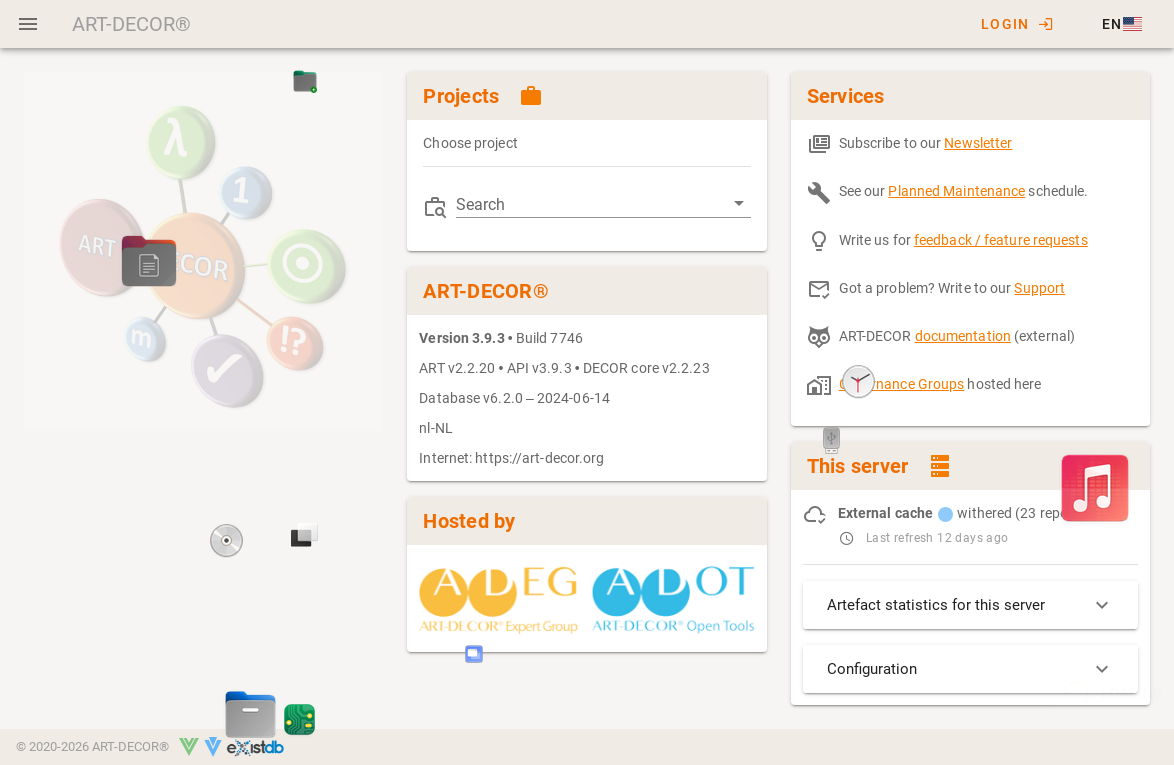 The height and width of the screenshot is (765, 1174). Describe the element at coordinates (250, 714) in the screenshot. I see `open the file manager application` at that location.